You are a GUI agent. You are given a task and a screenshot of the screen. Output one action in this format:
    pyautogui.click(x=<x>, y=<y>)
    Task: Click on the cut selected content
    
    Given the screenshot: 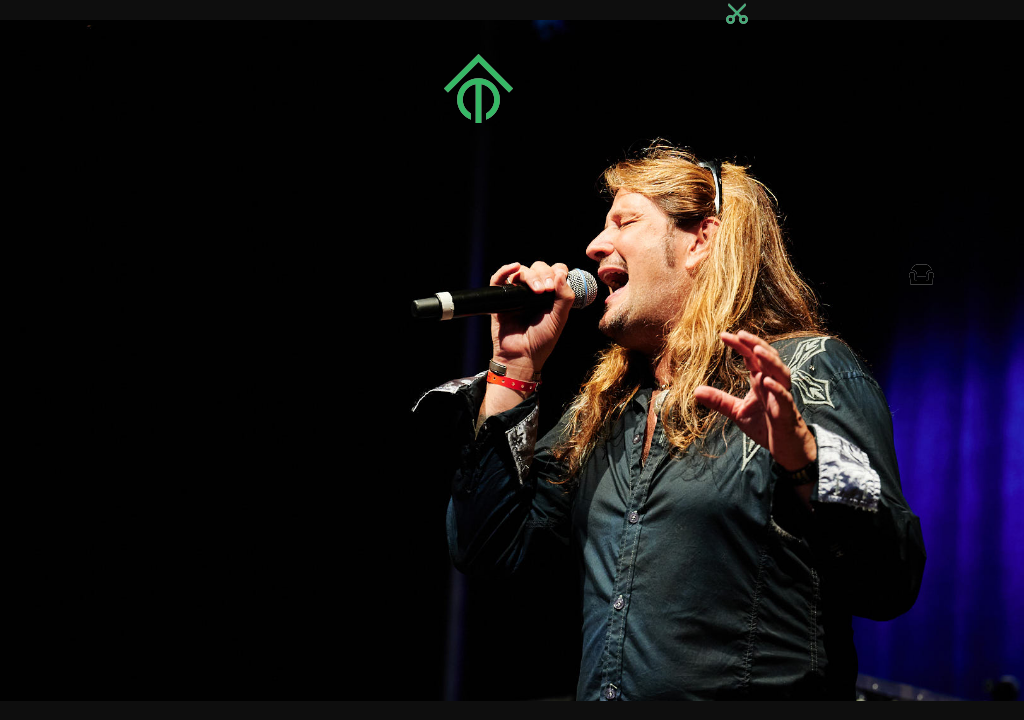 What is the action you would take?
    pyautogui.click(x=737, y=13)
    